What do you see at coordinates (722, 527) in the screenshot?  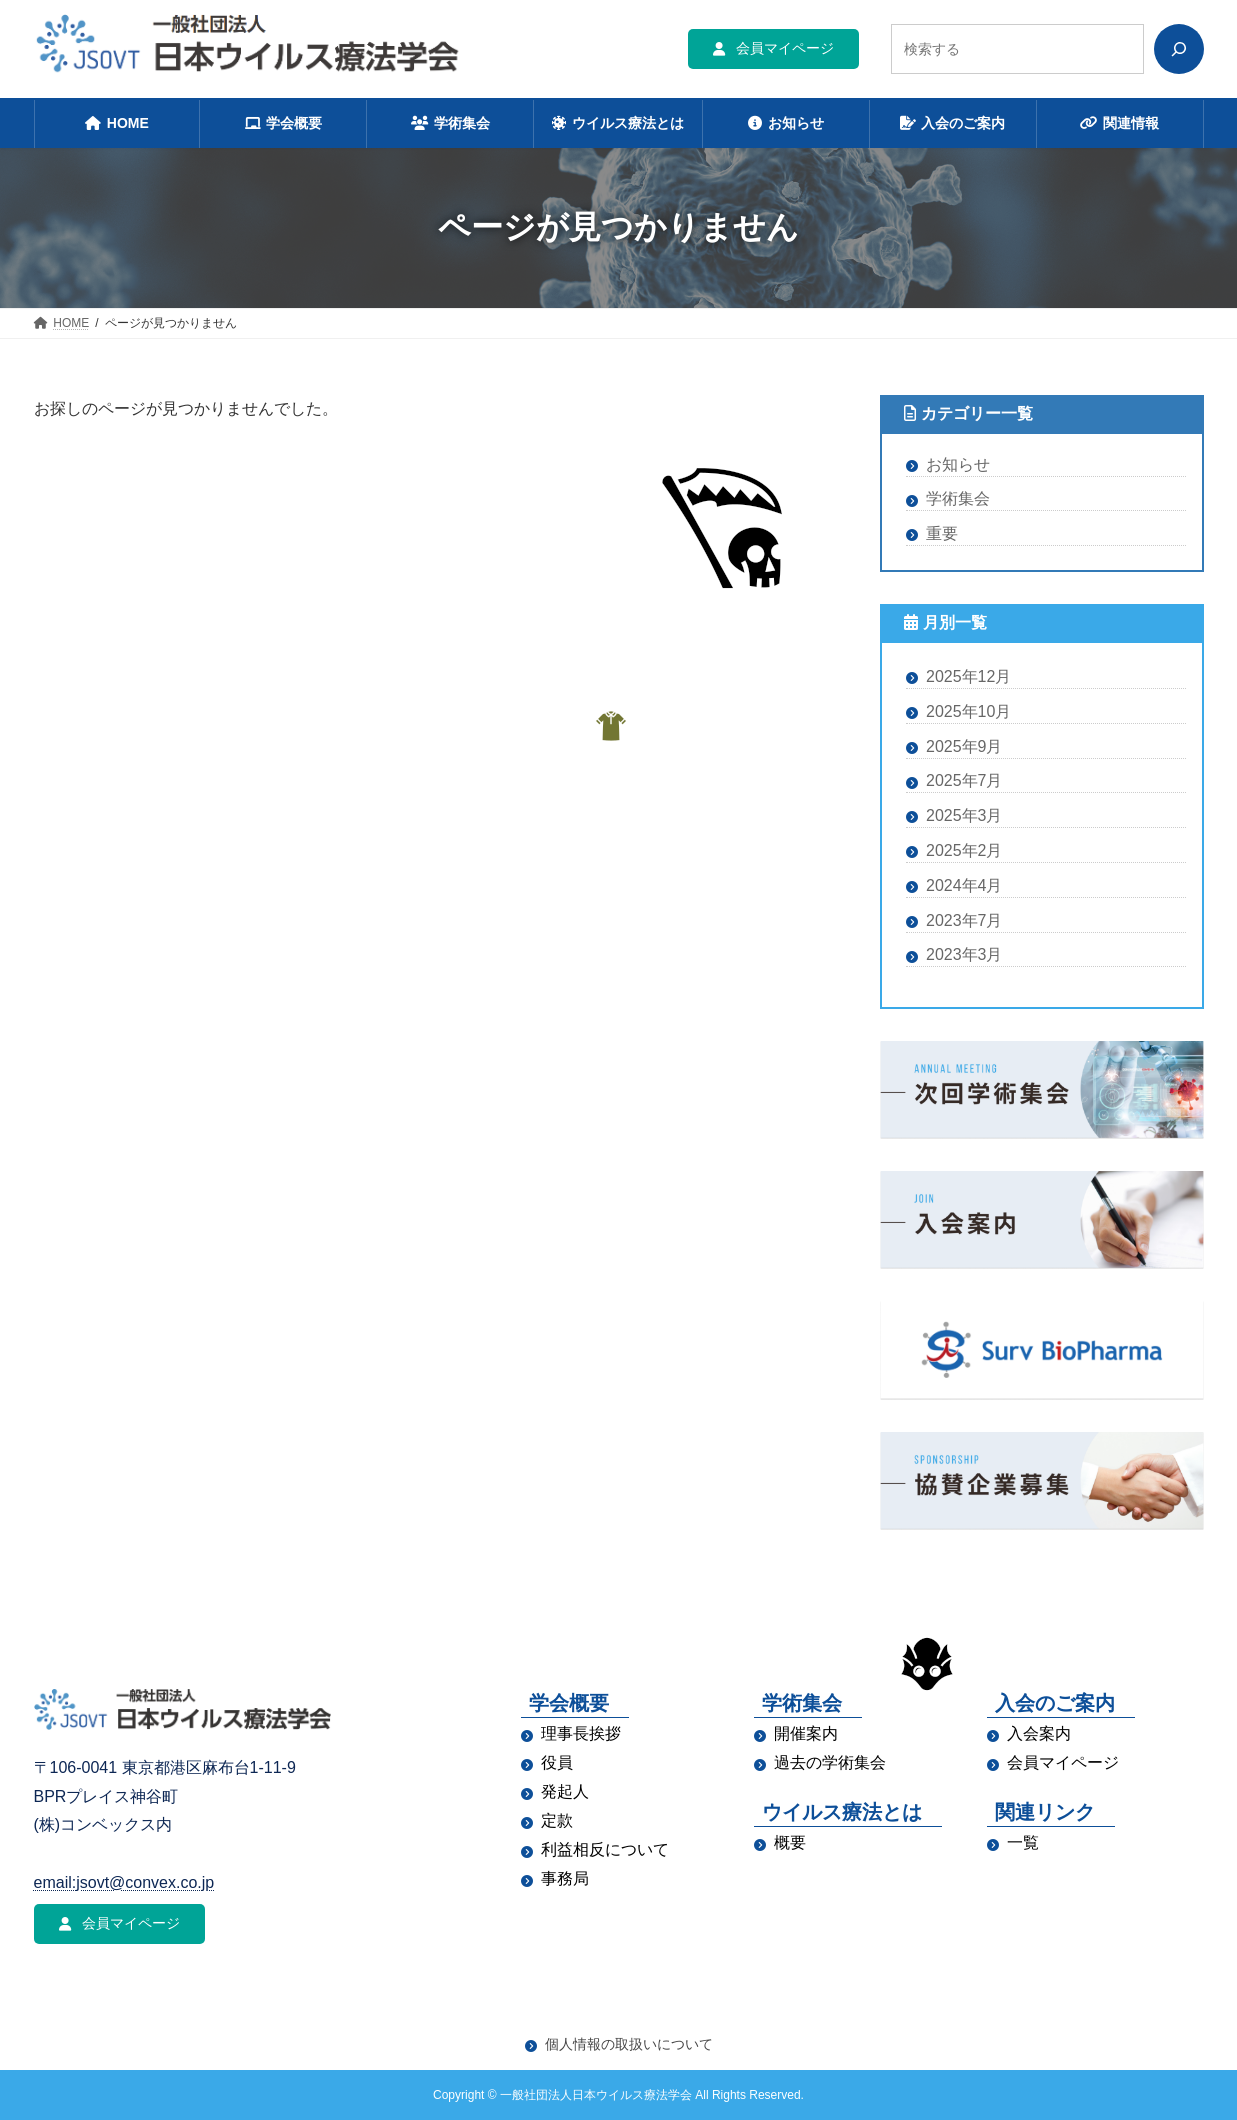 I see `death or game over state indicator` at bounding box center [722, 527].